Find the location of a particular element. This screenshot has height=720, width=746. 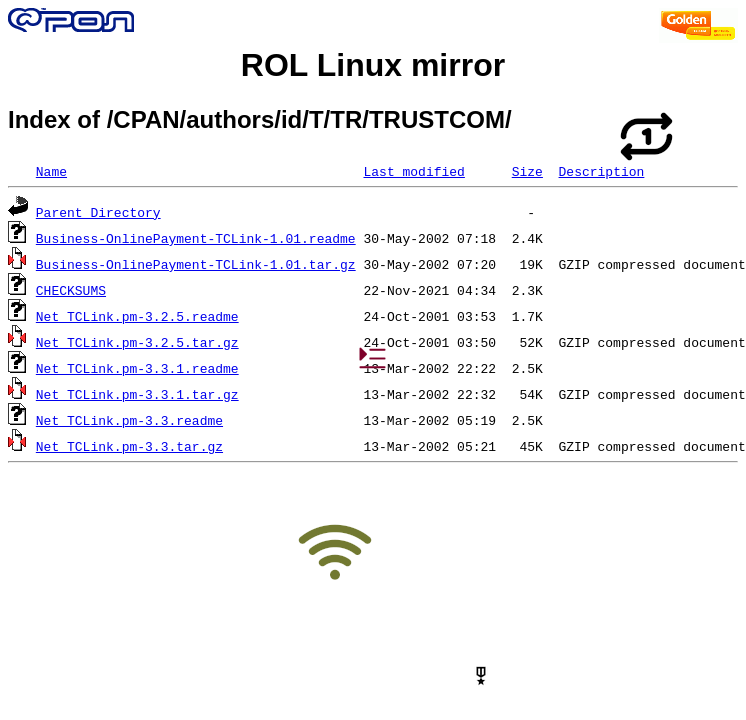

repeat current track once is located at coordinates (646, 136).